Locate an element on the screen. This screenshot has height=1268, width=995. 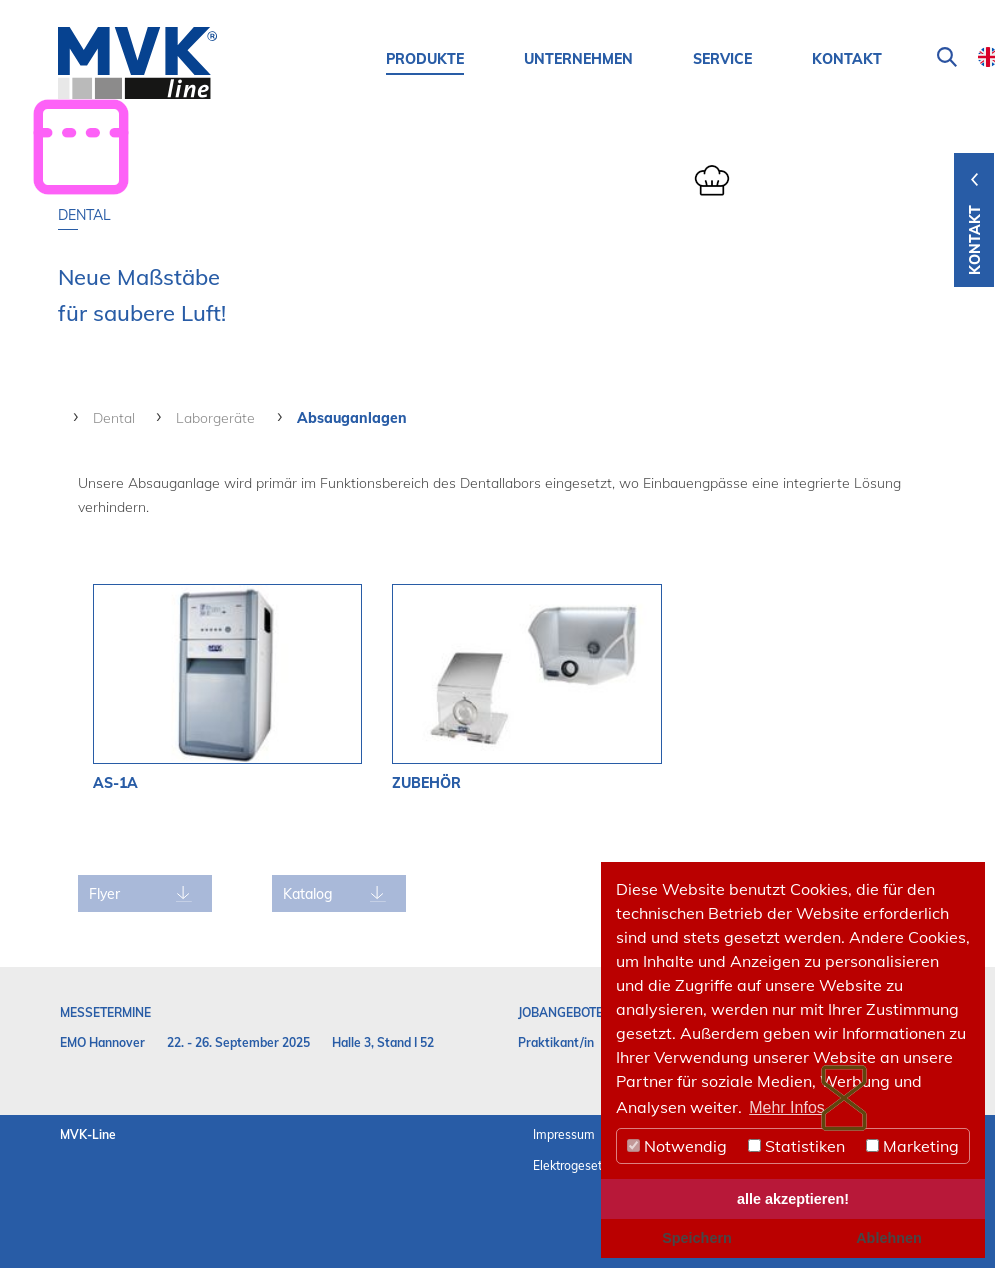
indicates loading or processing in progress is located at coordinates (844, 1098).